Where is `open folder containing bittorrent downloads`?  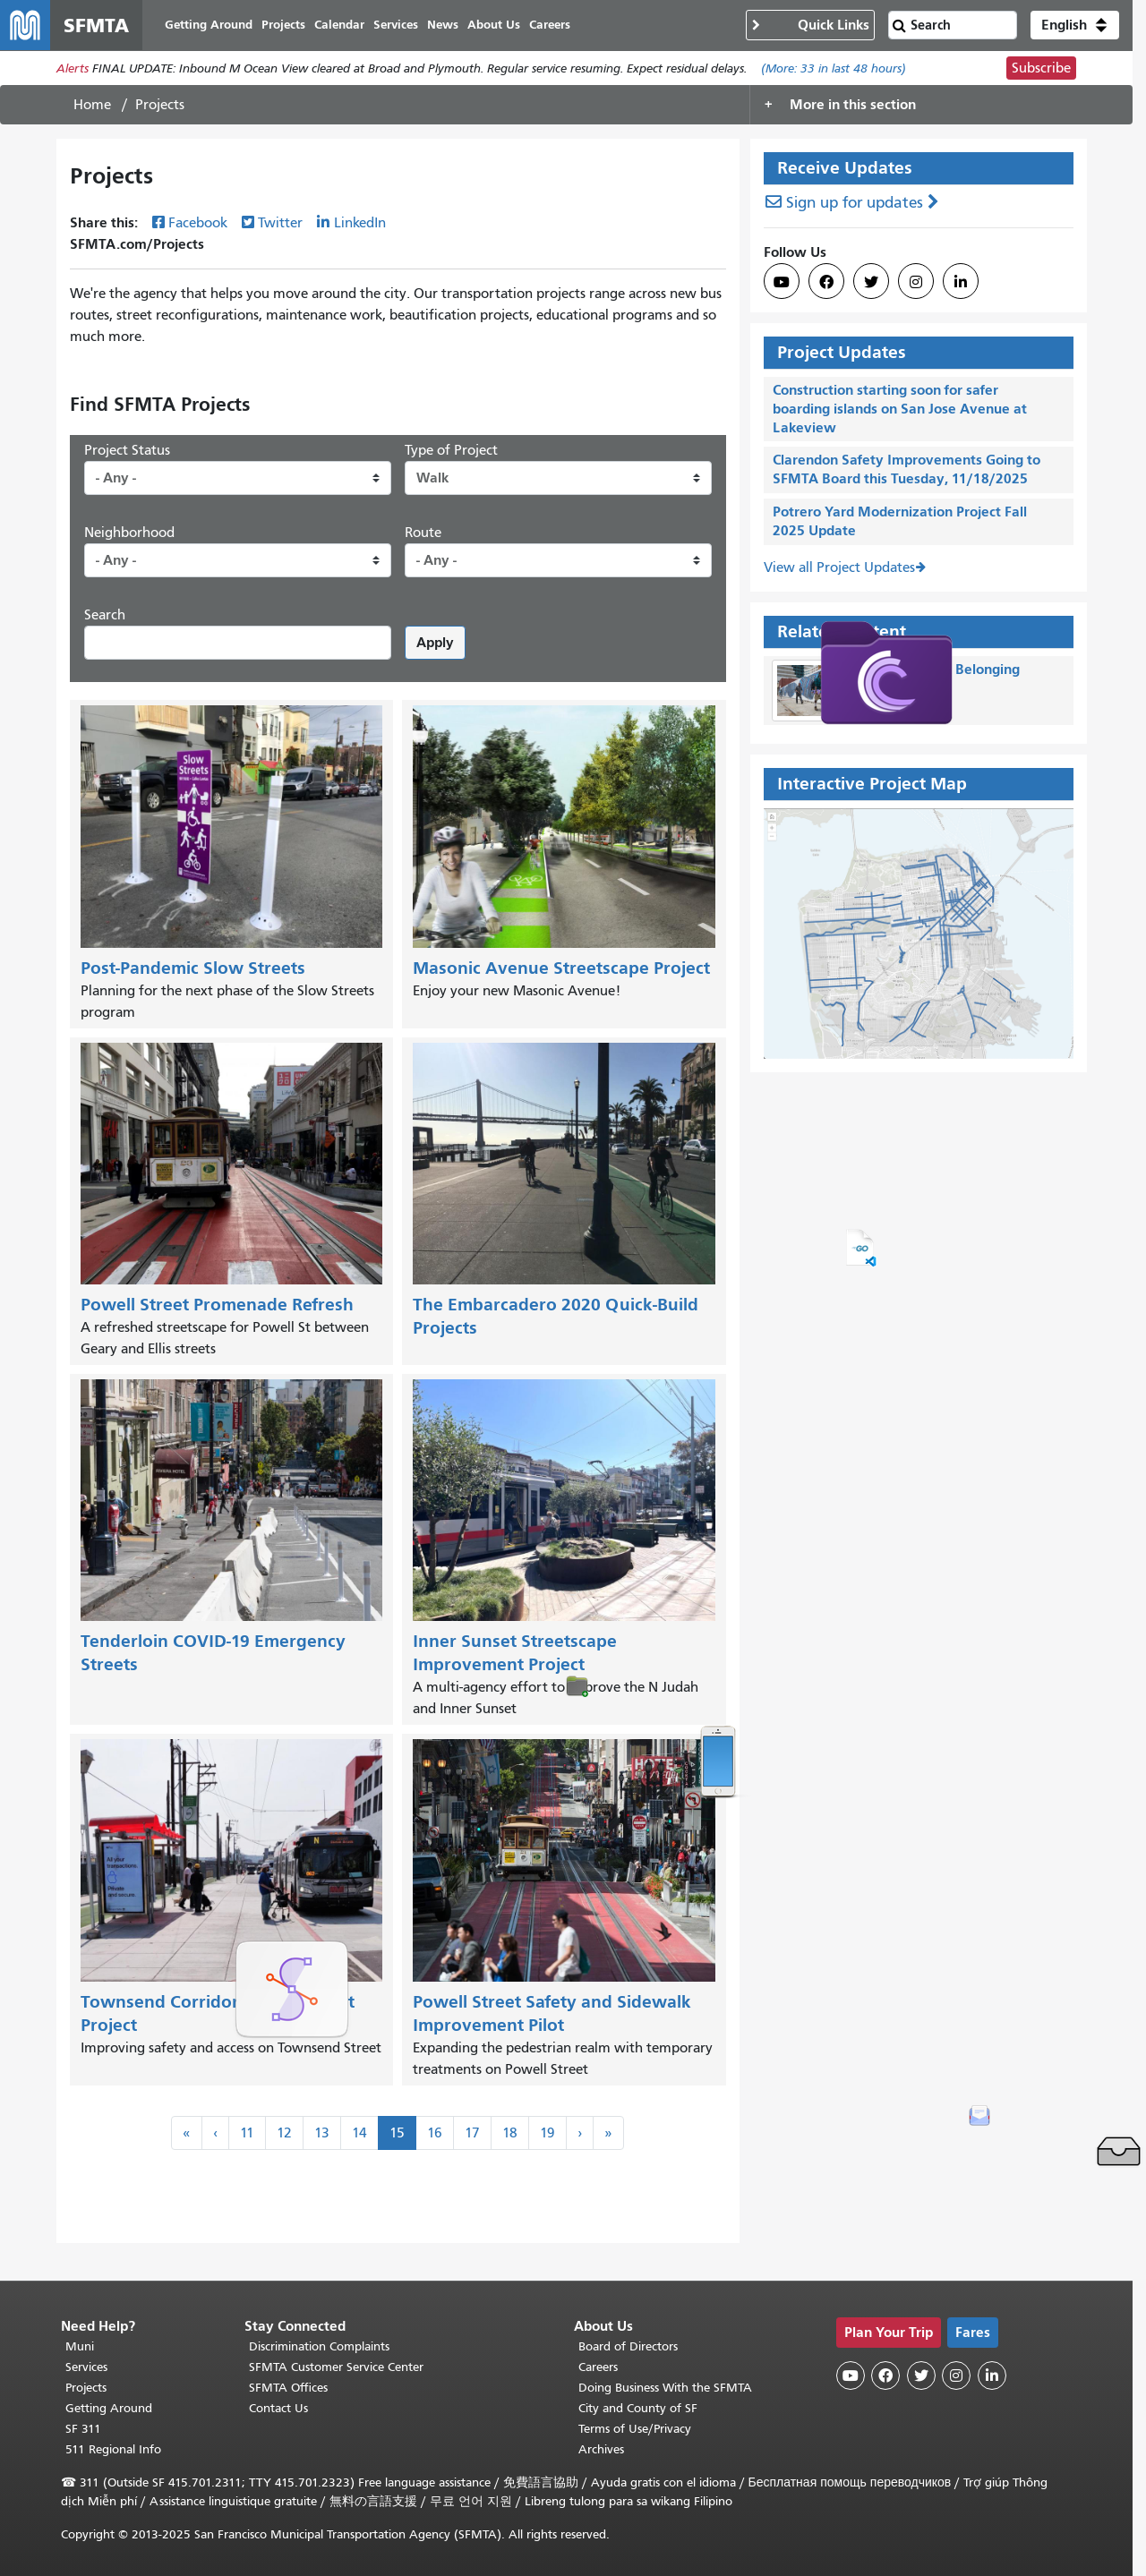
open folder containing bittorrent downloads is located at coordinates (885, 676).